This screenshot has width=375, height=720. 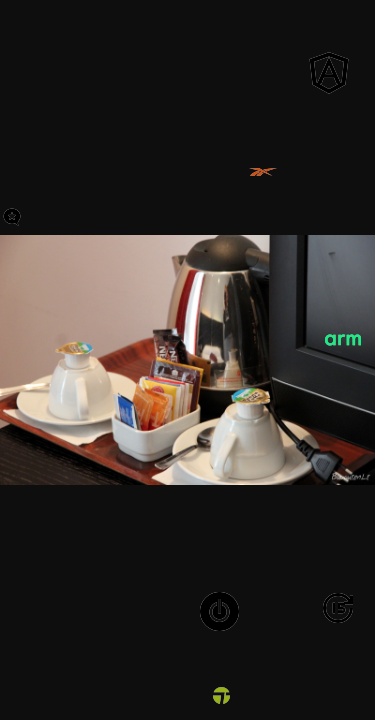 I want to click on open the Toggl Track time tracking app, so click(x=219, y=611).